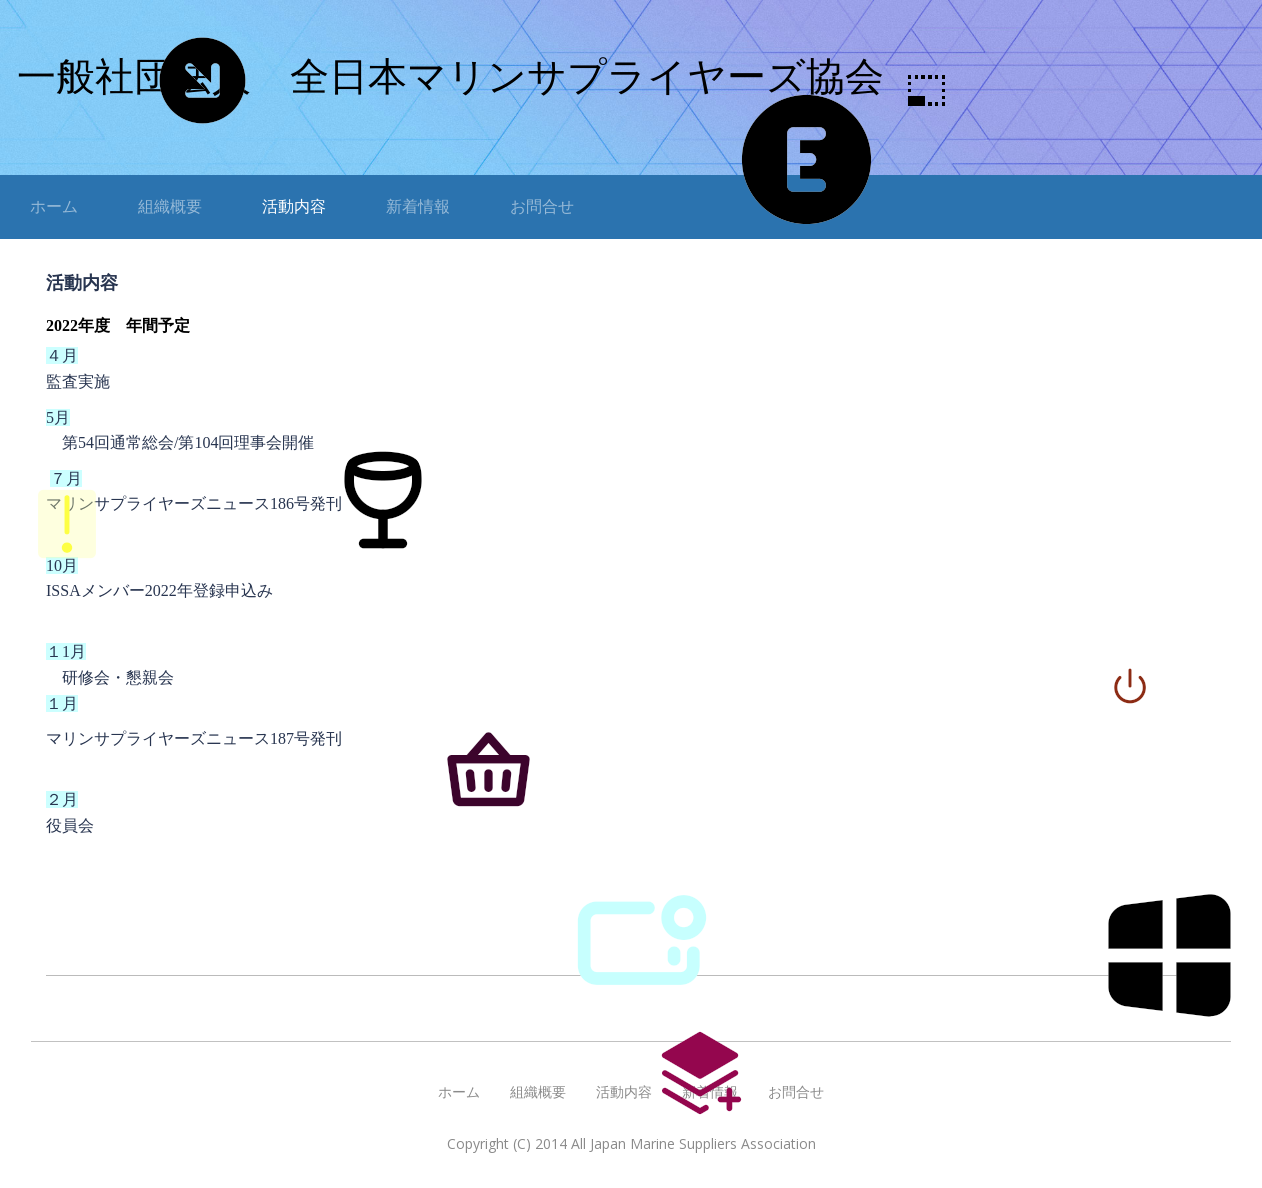  Describe the element at coordinates (202, 80) in the screenshot. I see `navigate to the next section diagonally` at that location.